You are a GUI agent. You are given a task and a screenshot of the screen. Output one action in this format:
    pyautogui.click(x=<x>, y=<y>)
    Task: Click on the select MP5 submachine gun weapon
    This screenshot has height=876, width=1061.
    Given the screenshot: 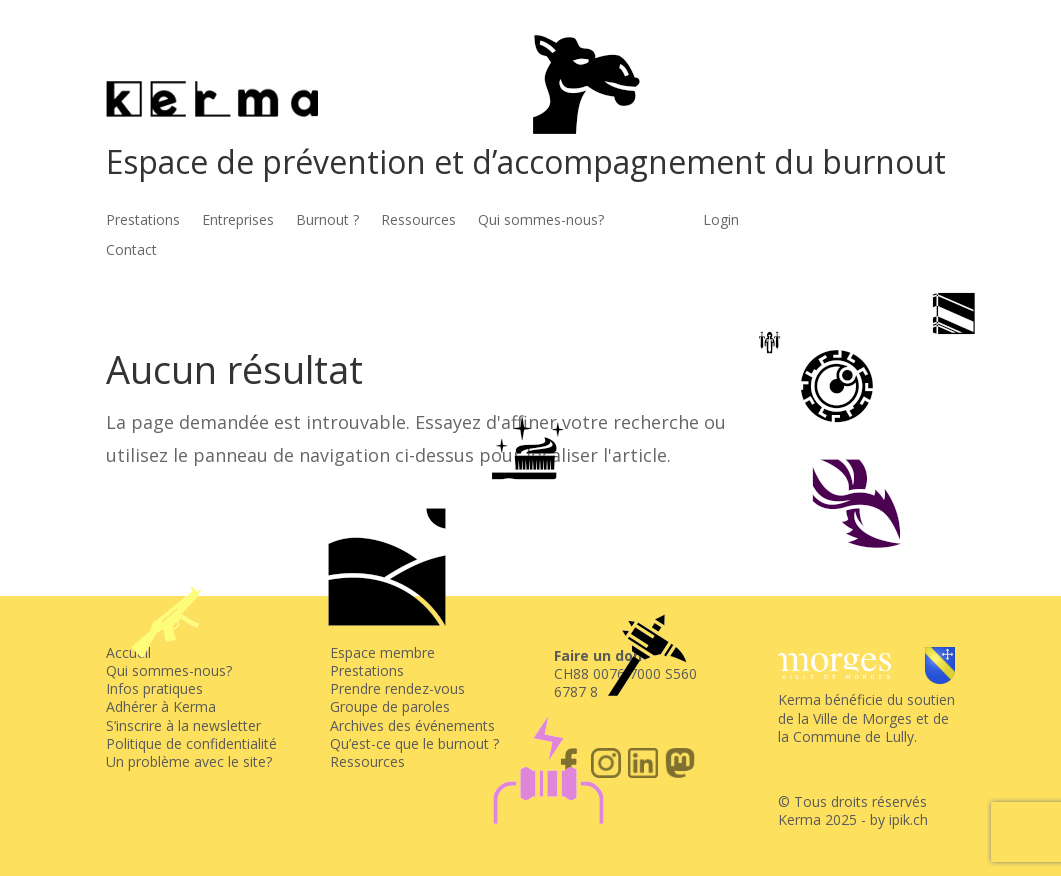 What is the action you would take?
    pyautogui.click(x=166, y=622)
    